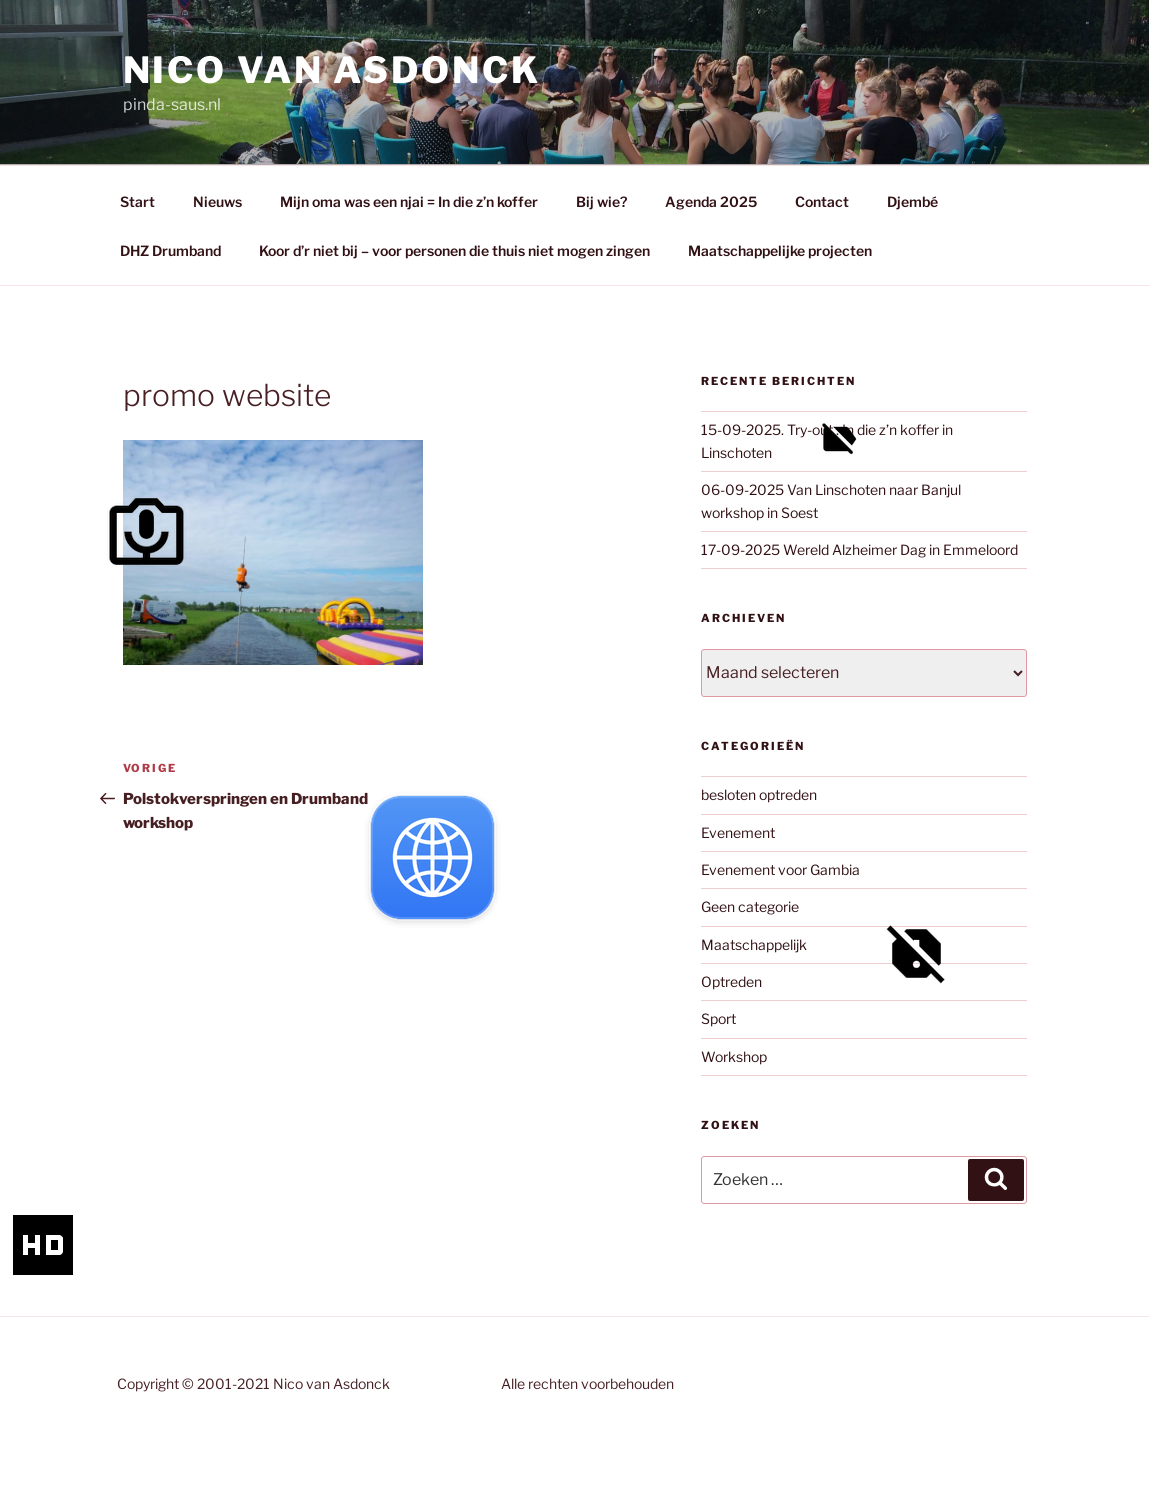 Image resolution: width=1149 pixels, height=1507 pixels. What do you see at coordinates (146, 531) in the screenshot?
I see `manage camera and microphone permissions` at bounding box center [146, 531].